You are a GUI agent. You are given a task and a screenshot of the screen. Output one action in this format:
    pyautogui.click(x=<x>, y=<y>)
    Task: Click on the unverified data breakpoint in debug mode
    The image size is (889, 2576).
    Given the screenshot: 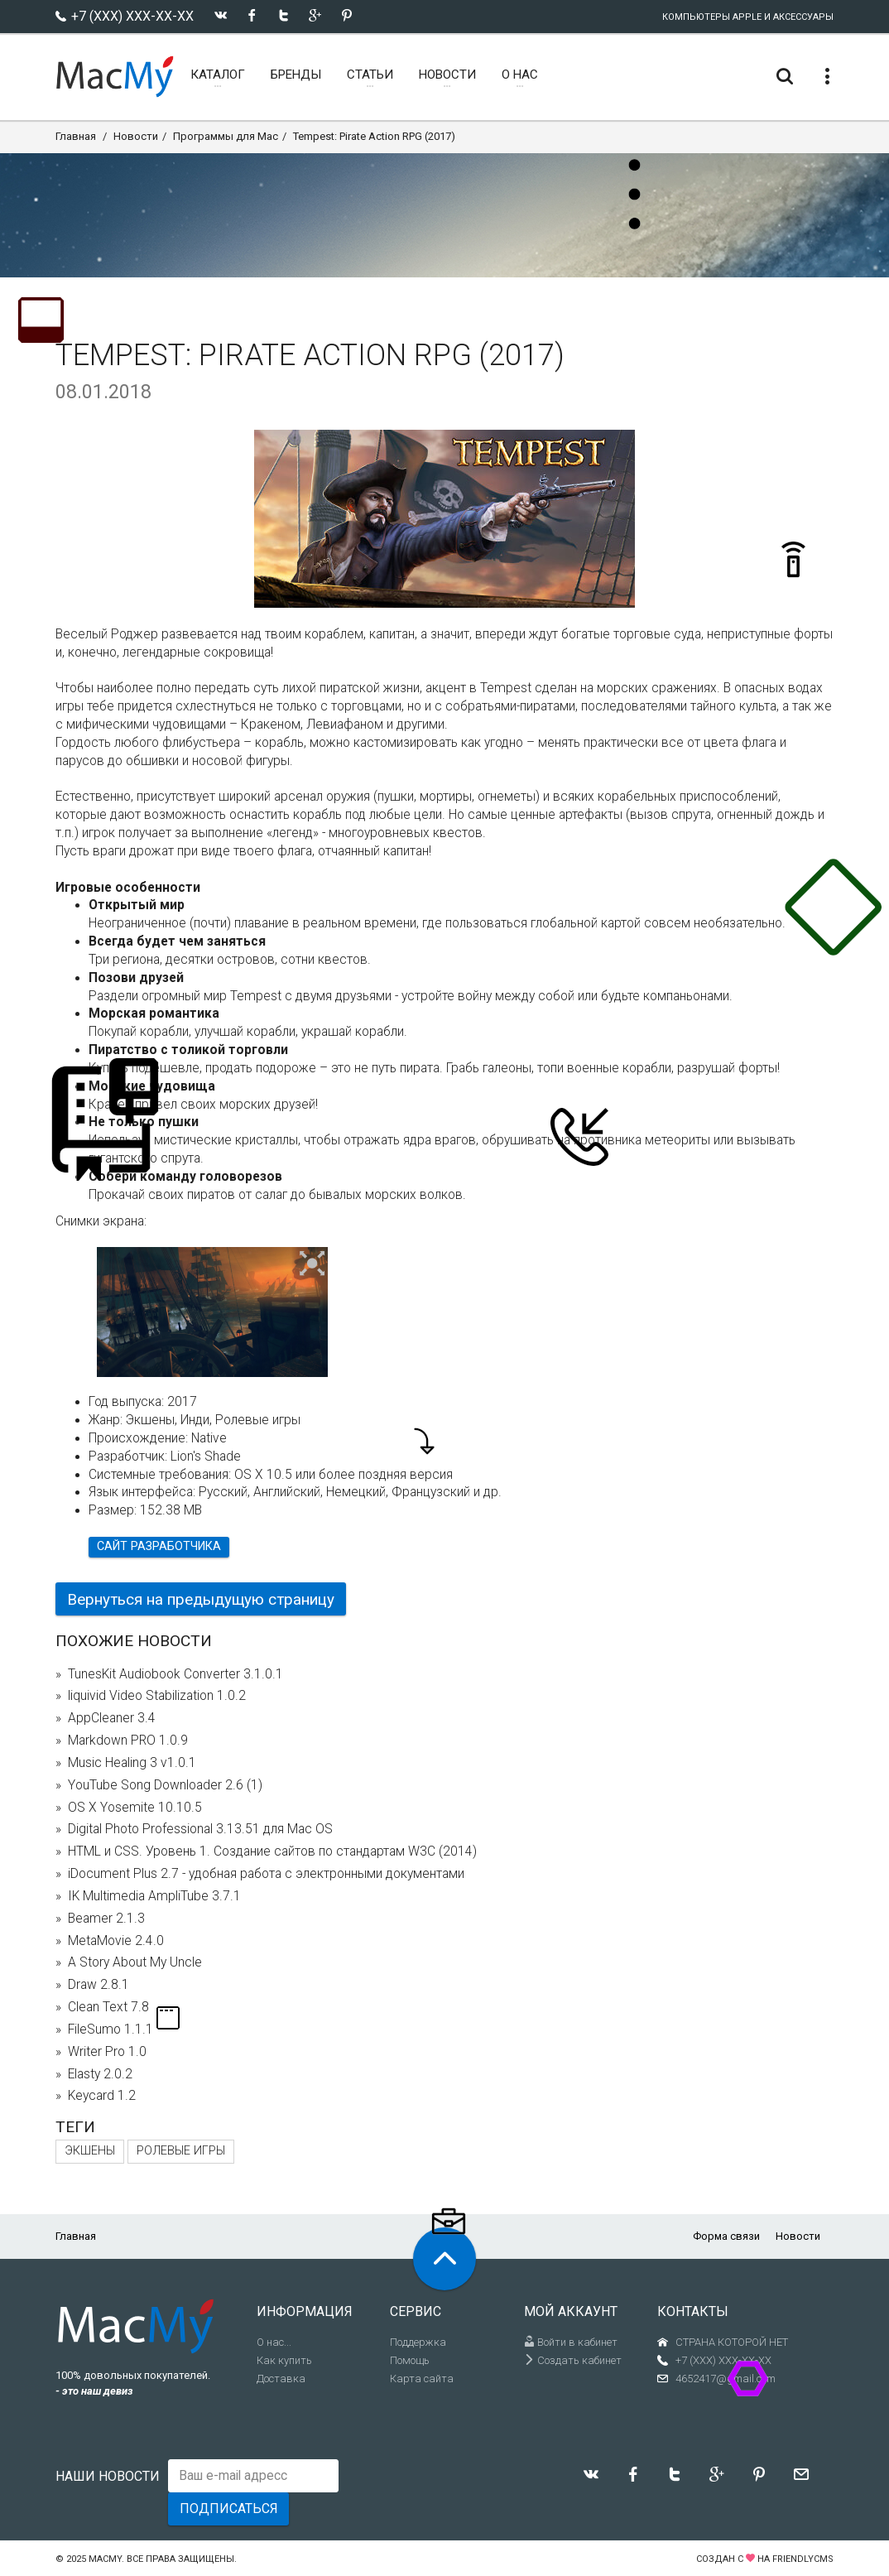 What is the action you would take?
    pyautogui.click(x=749, y=2378)
    